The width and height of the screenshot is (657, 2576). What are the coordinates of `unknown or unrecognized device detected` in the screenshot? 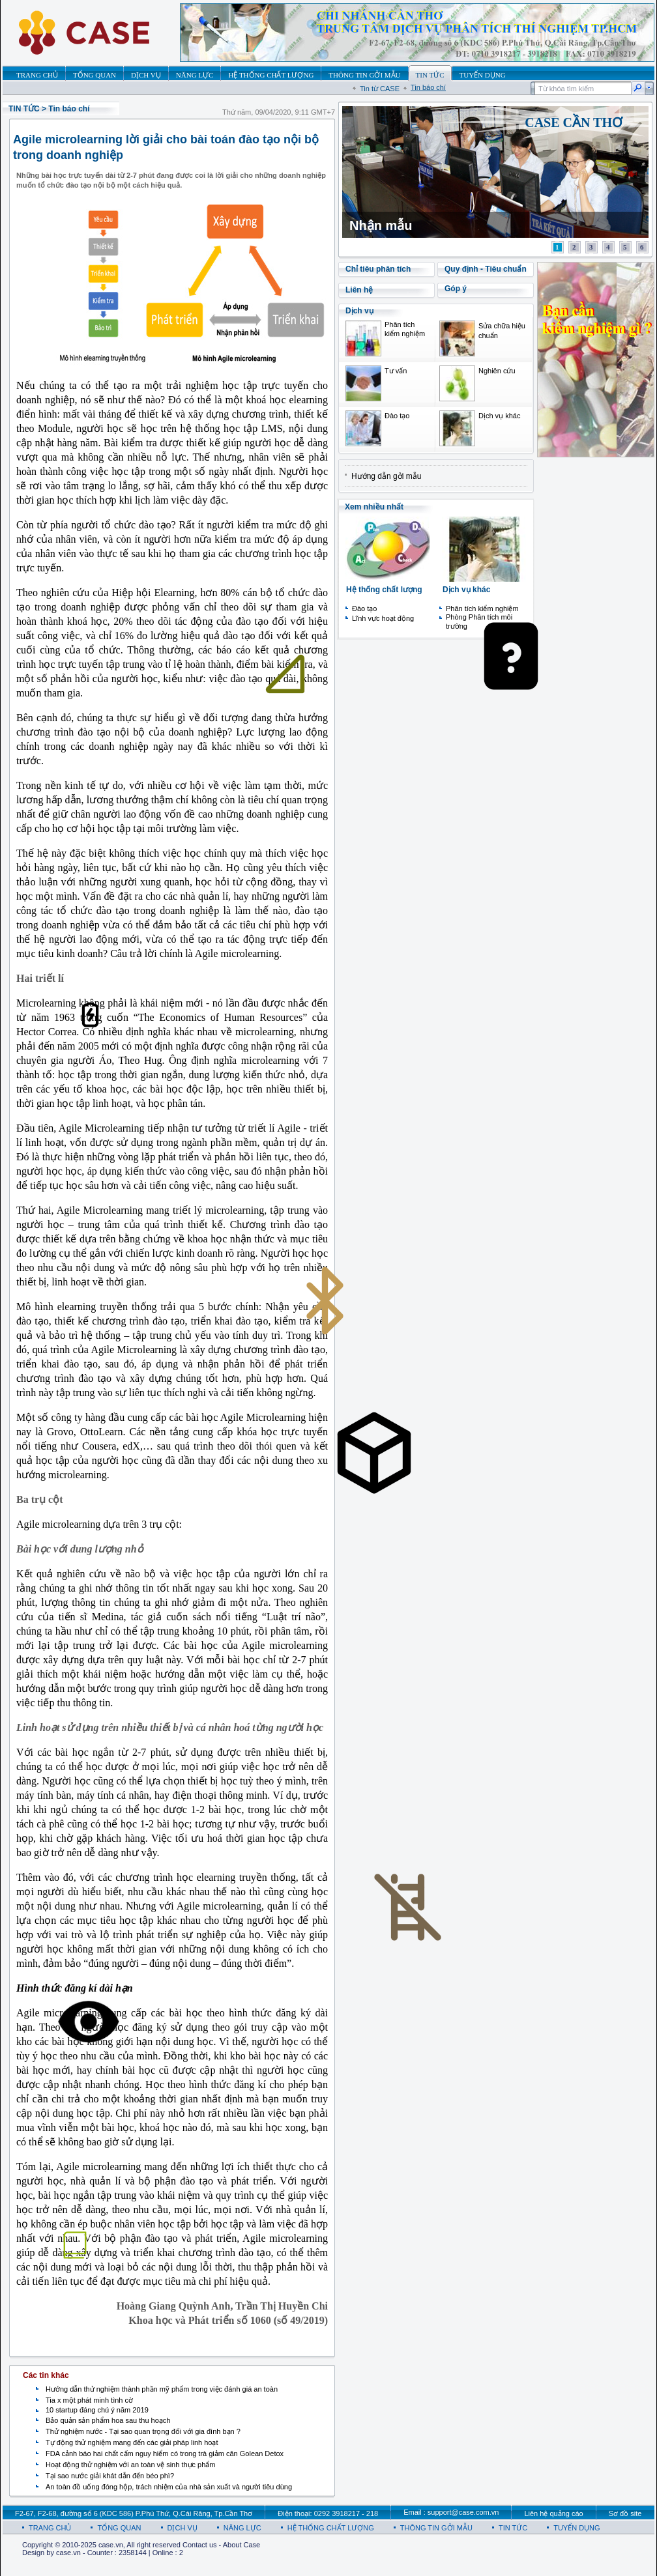 It's located at (511, 656).